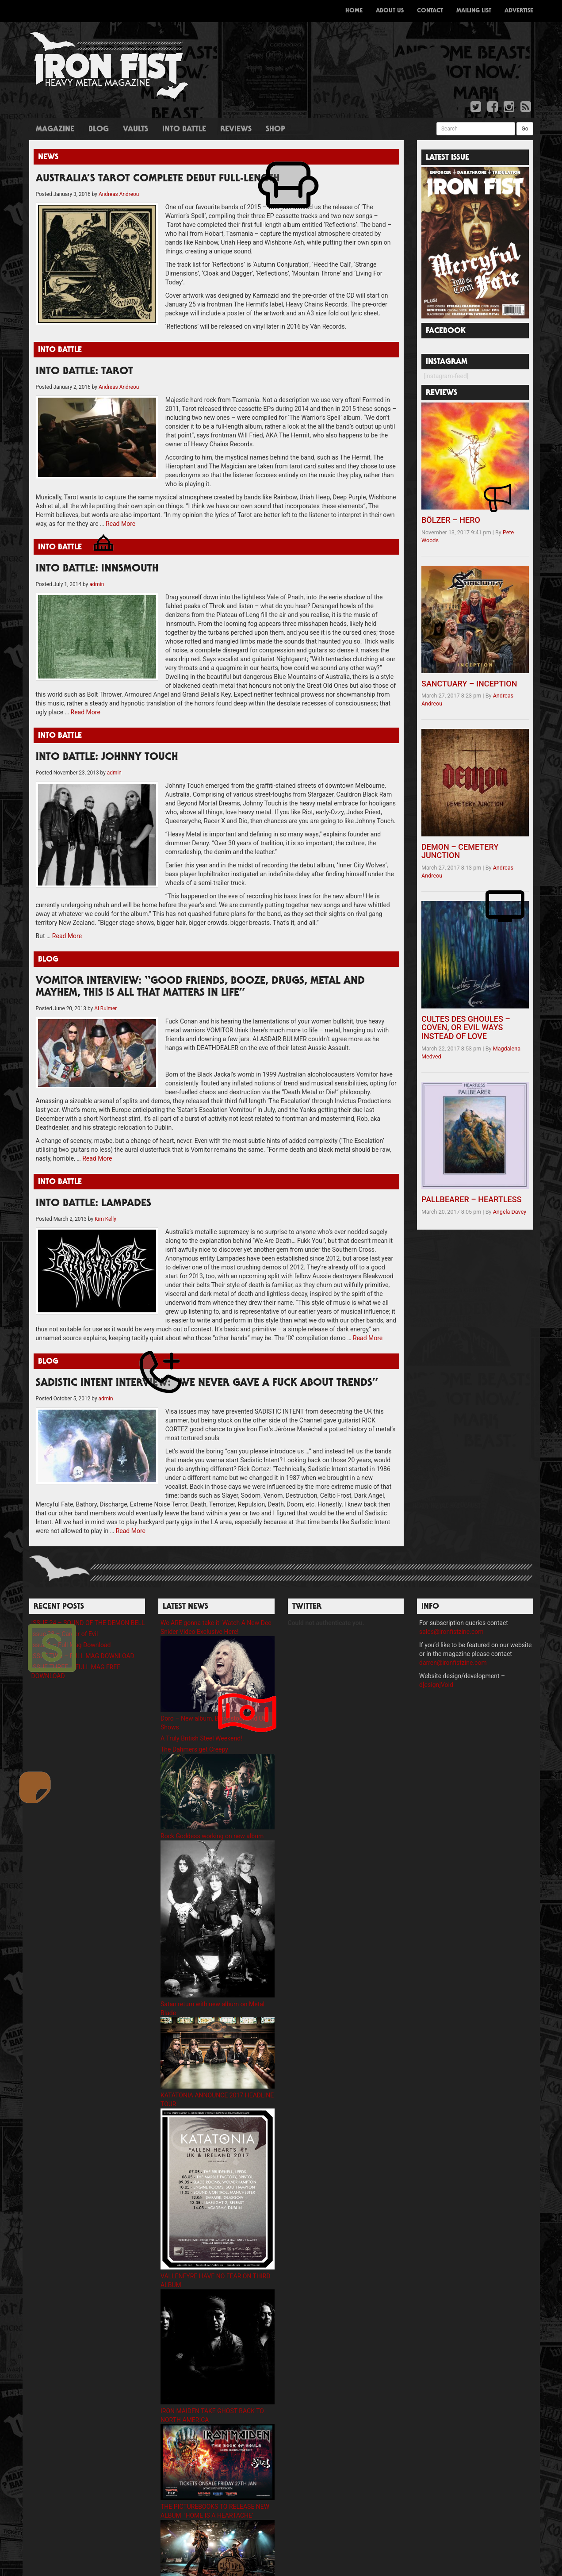 The height and width of the screenshot is (2576, 562). I want to click on view payment or transaction details, so click(247, 1713).